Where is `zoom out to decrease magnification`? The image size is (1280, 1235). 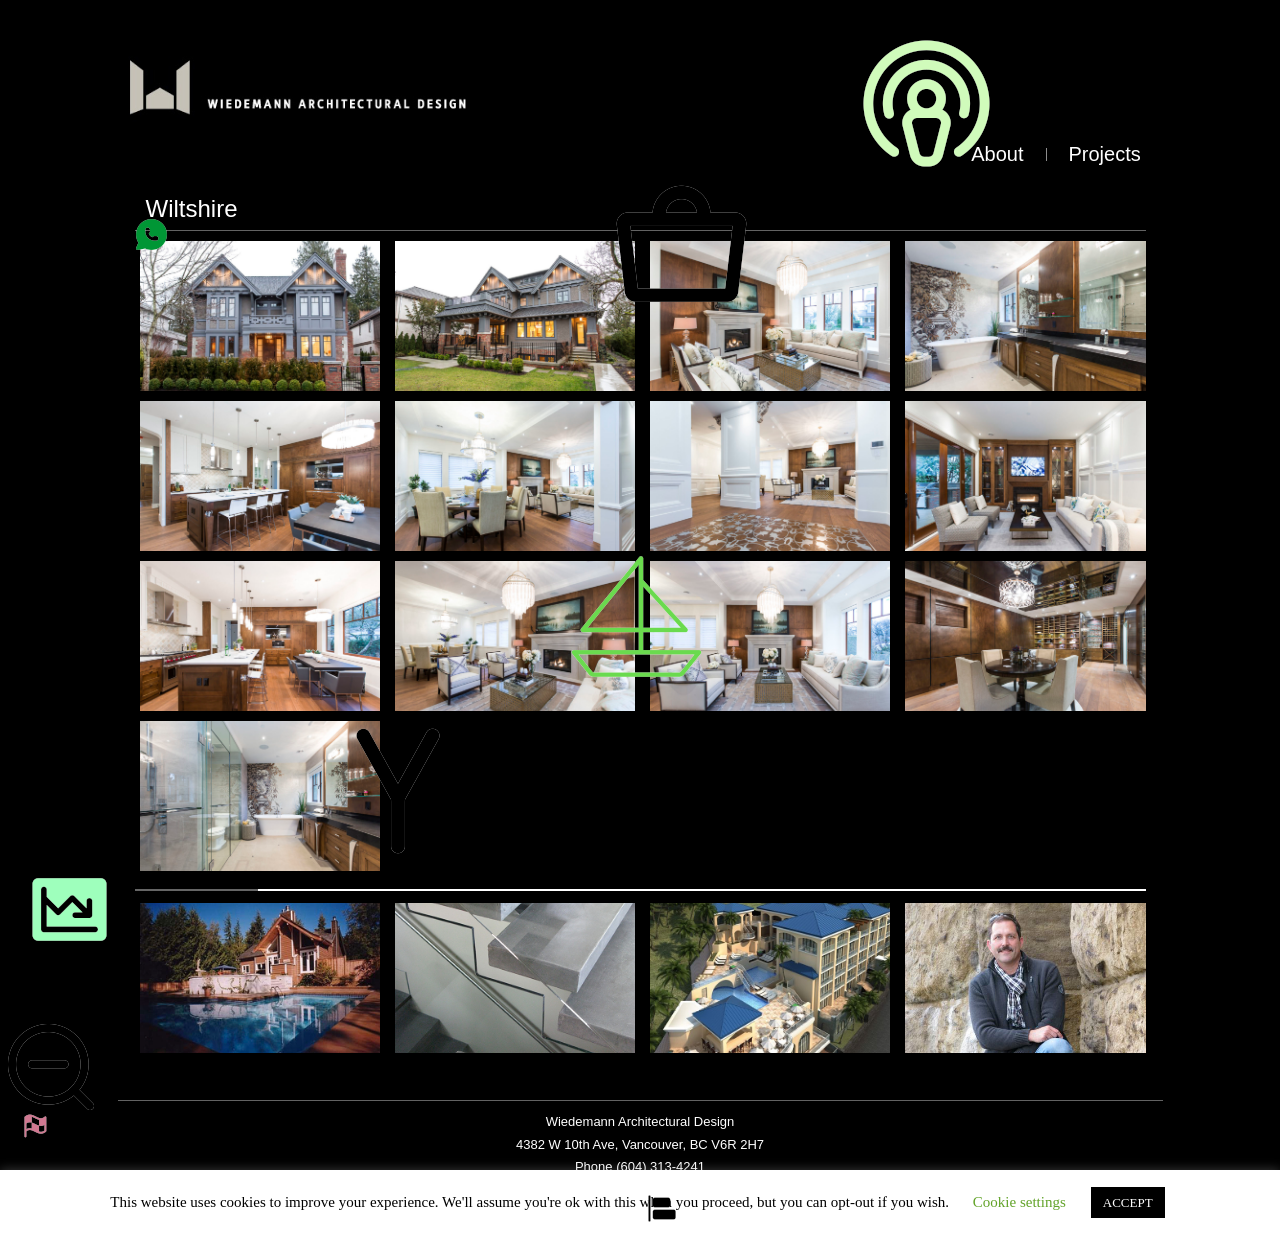
zoom out to decrease magnification is located at coordinates (51, 1067).